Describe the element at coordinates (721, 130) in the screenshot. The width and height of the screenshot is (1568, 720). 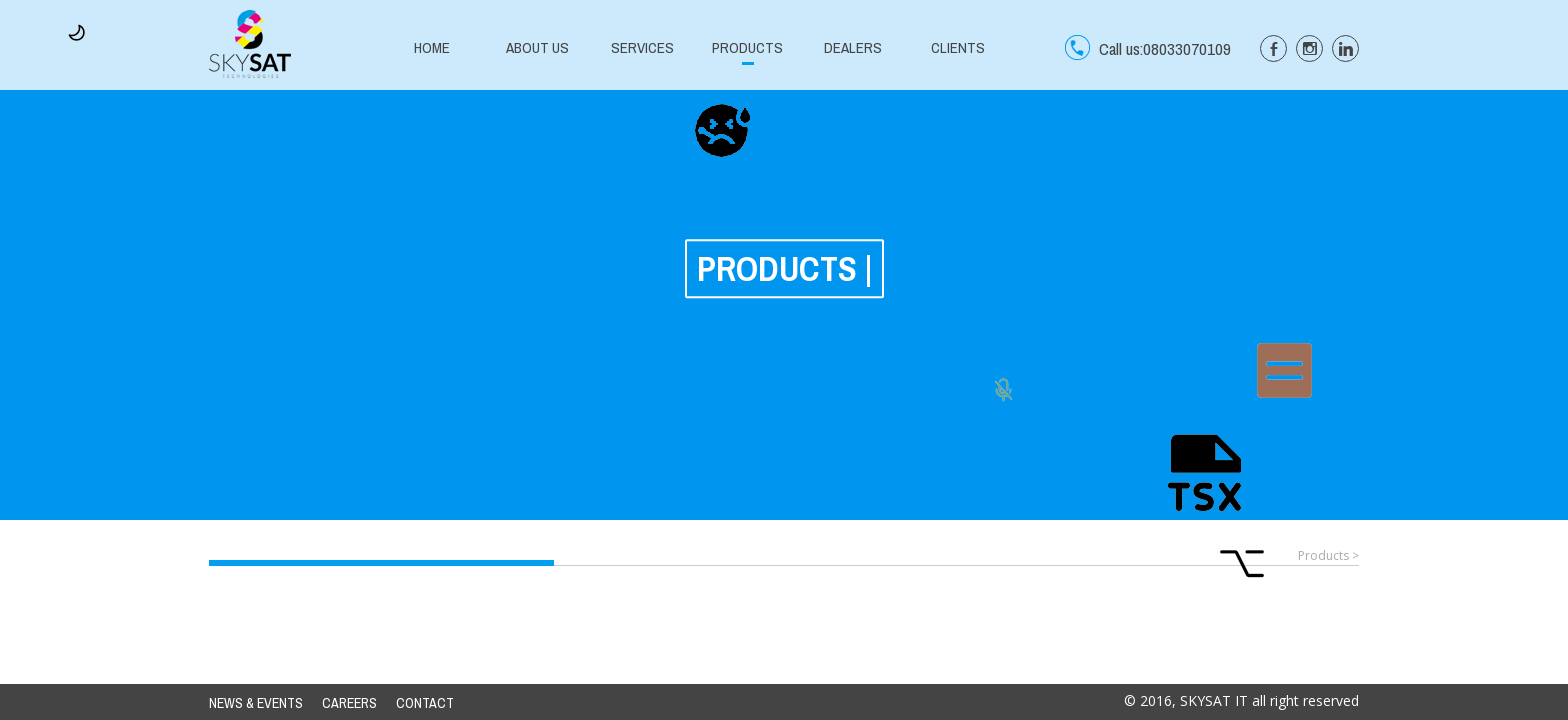
I see `report feeling unwell or sick` at that location.